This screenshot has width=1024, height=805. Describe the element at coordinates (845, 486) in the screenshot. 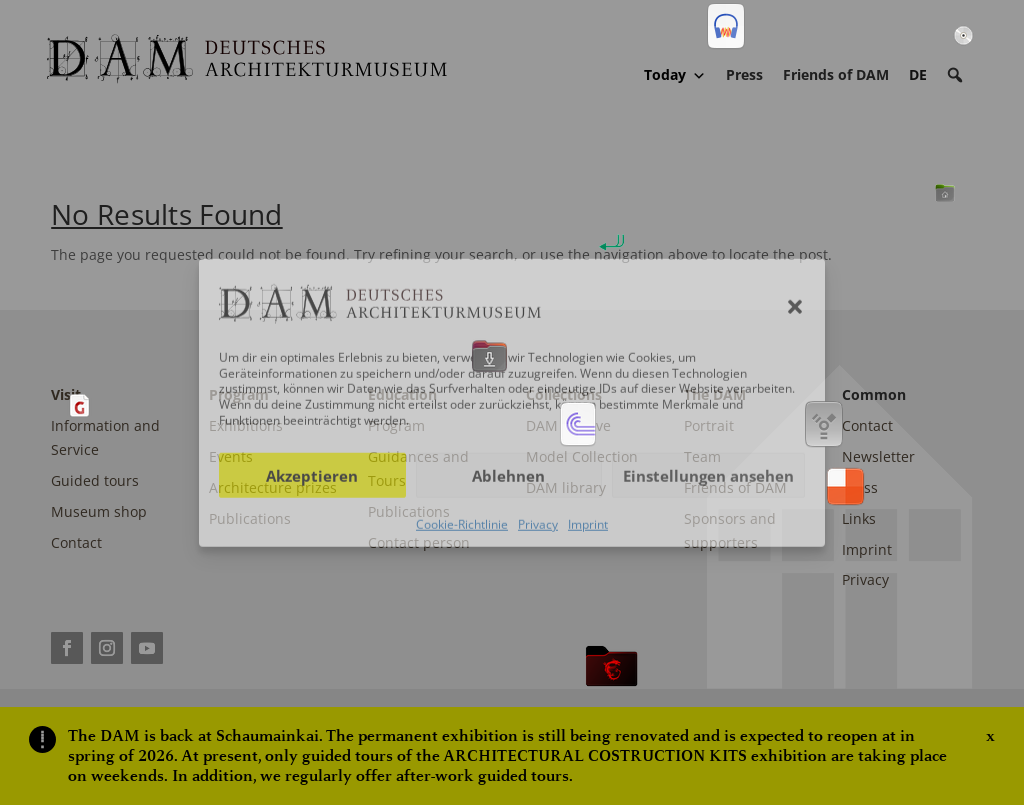

I see `switch to the top-left workspace` at that location.